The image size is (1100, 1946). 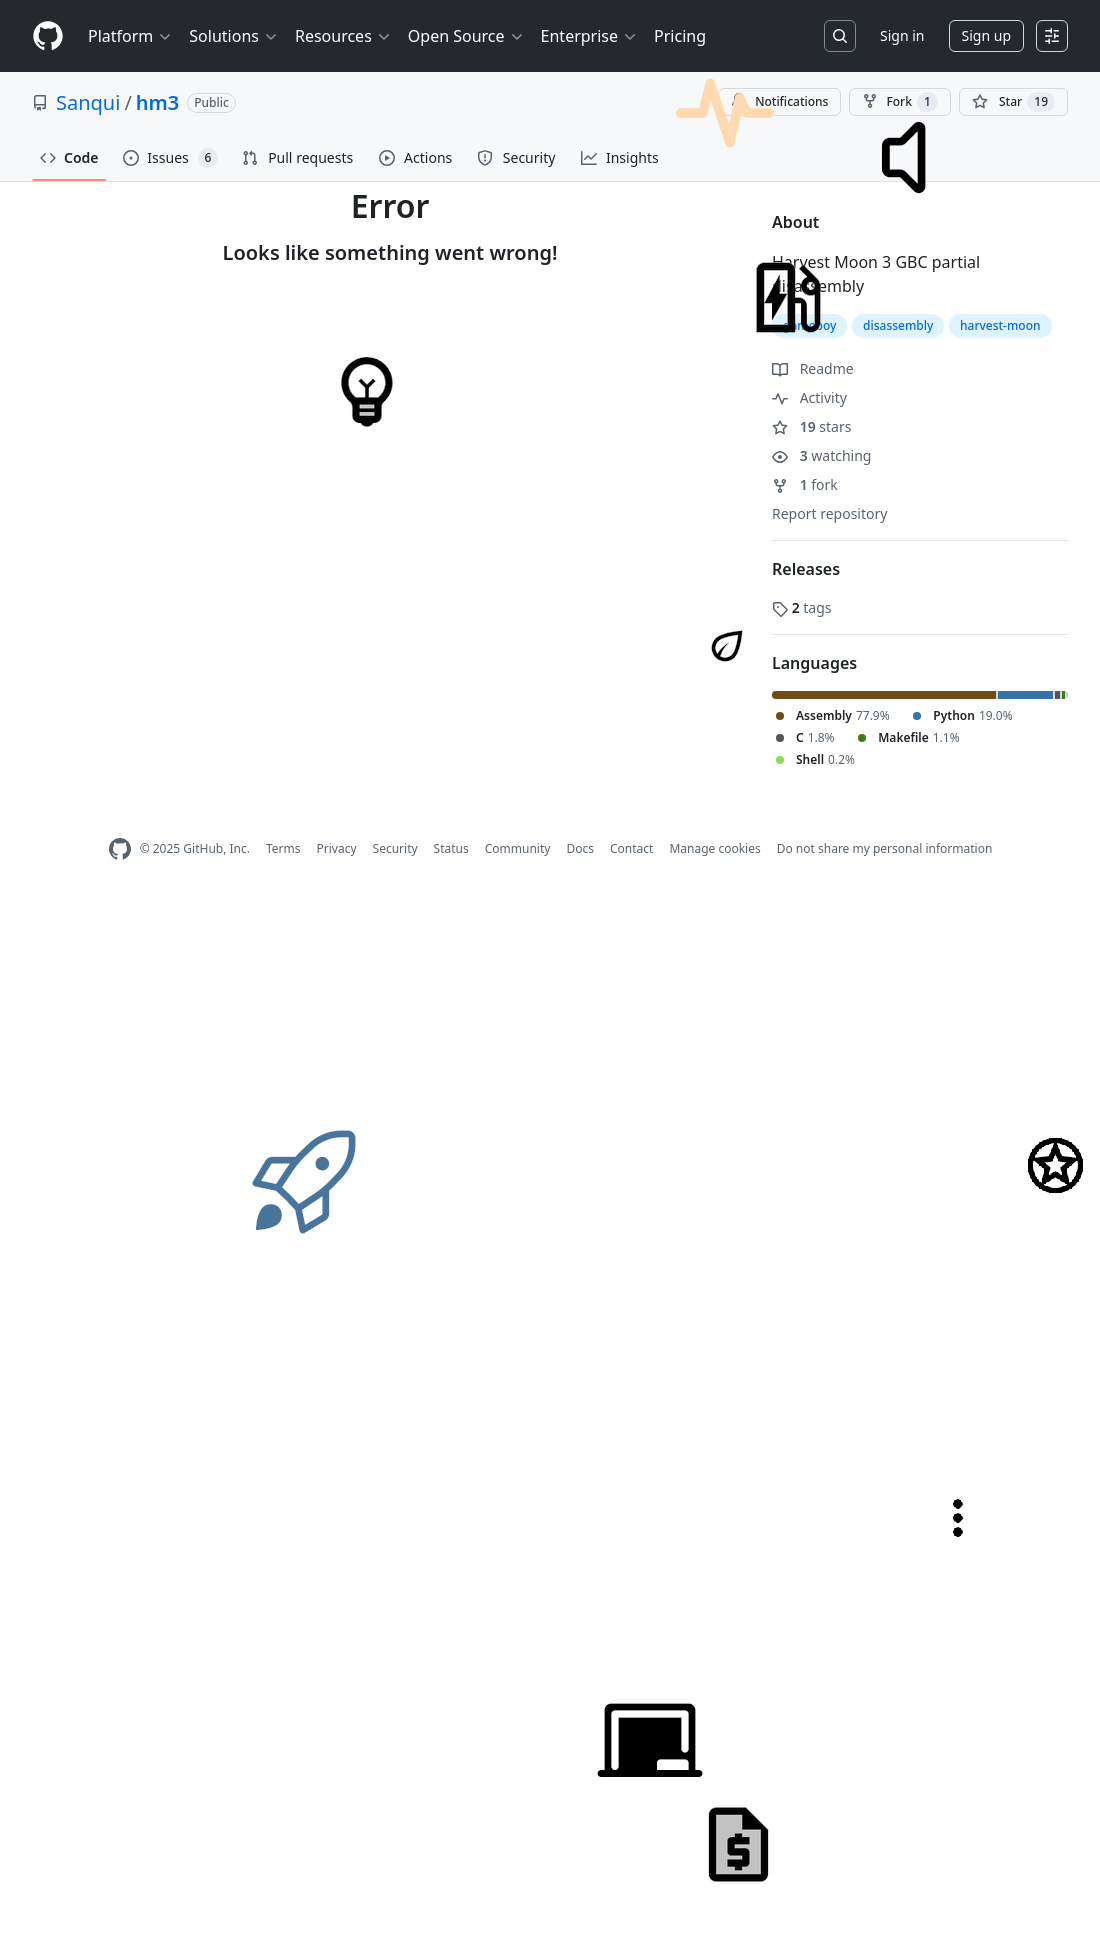 I want to click on access whiteboard or presentation mode, so click(x=650, y=1742).